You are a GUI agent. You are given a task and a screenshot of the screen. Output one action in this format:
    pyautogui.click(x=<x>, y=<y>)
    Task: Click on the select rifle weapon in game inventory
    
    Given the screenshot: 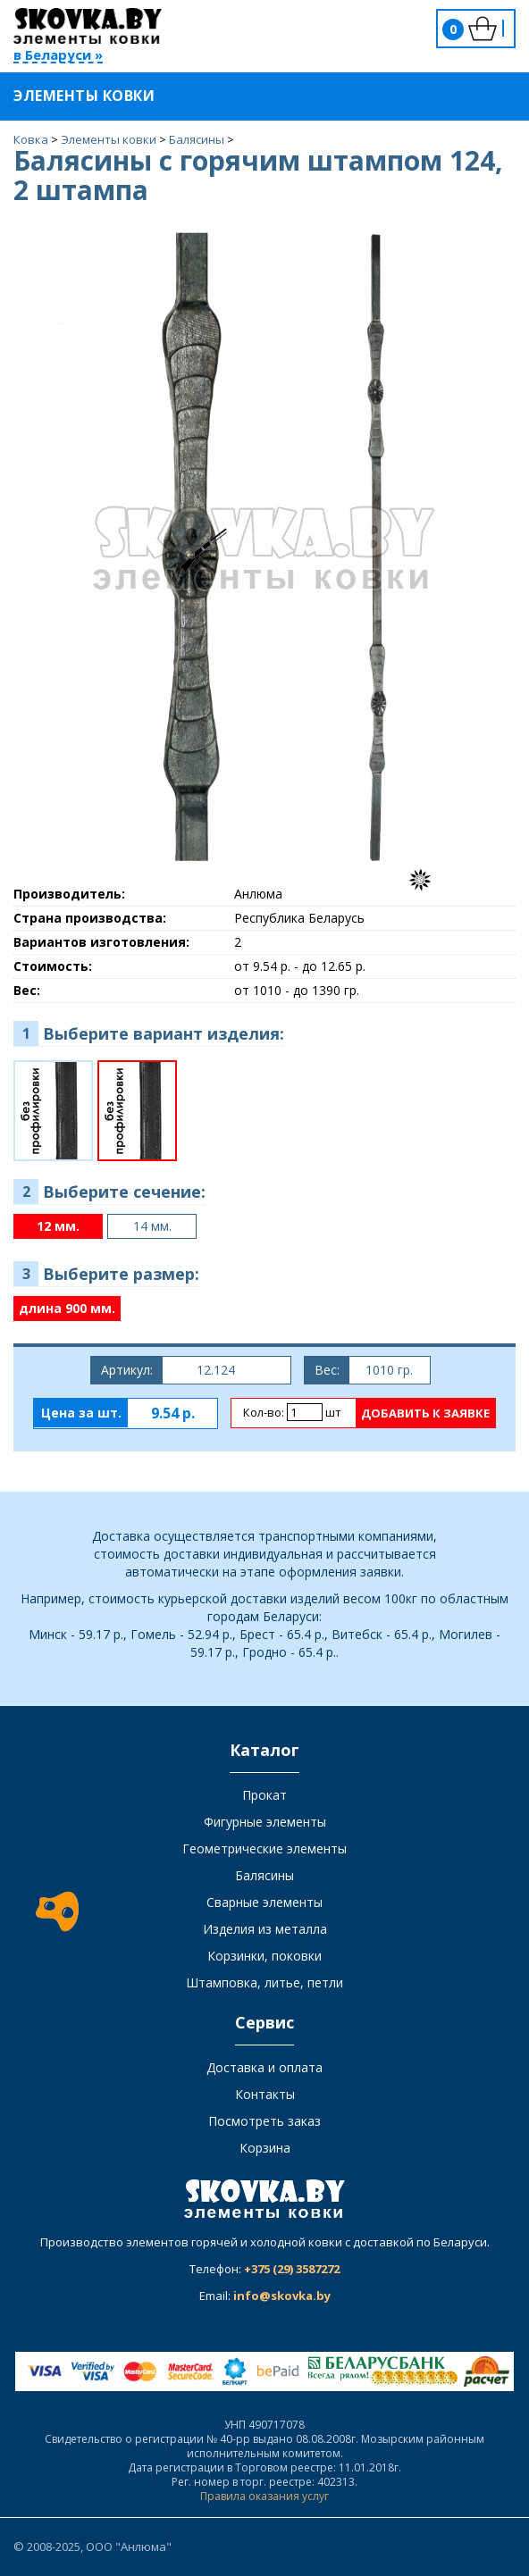 What is the action you would take?
    pyautogui.click(x=203, y=550)
    